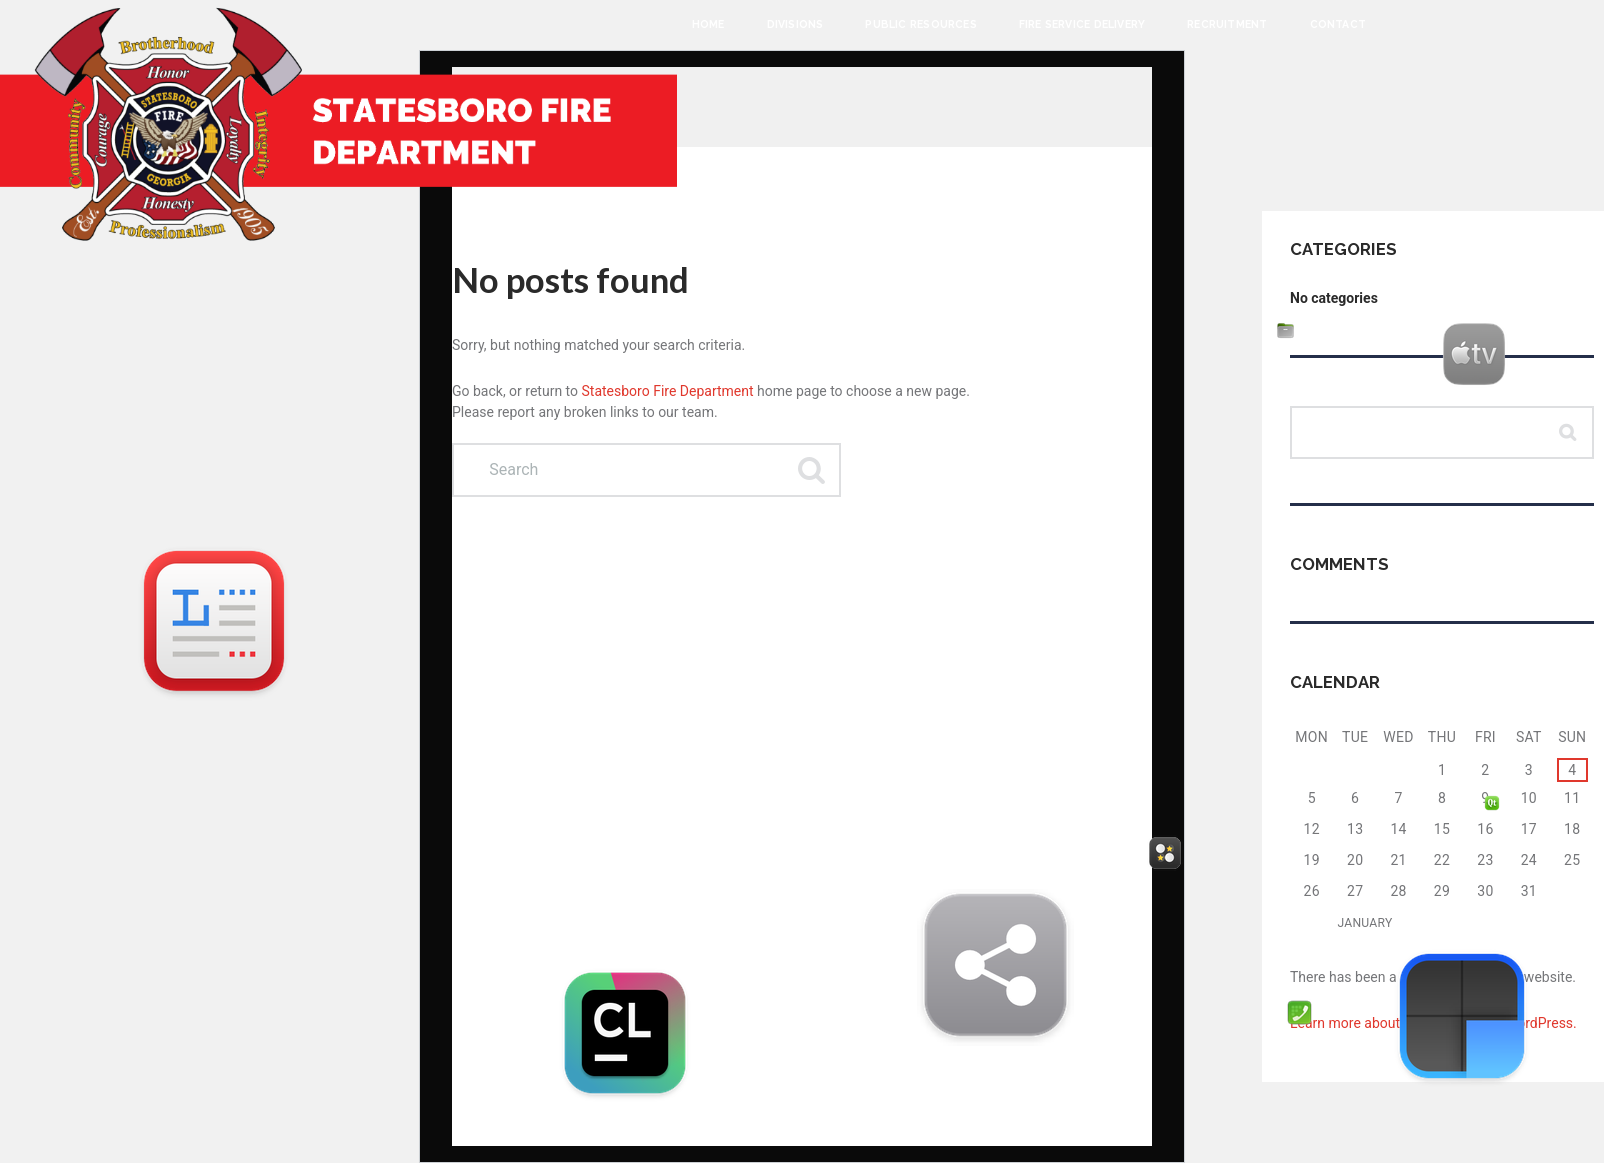 The width and height of the screenshot is (1604, 1163). What do you see at coordinates (1474, 354) in the screenshot?
I see `open the Apple TV app` at bounding box center [1474, 354].